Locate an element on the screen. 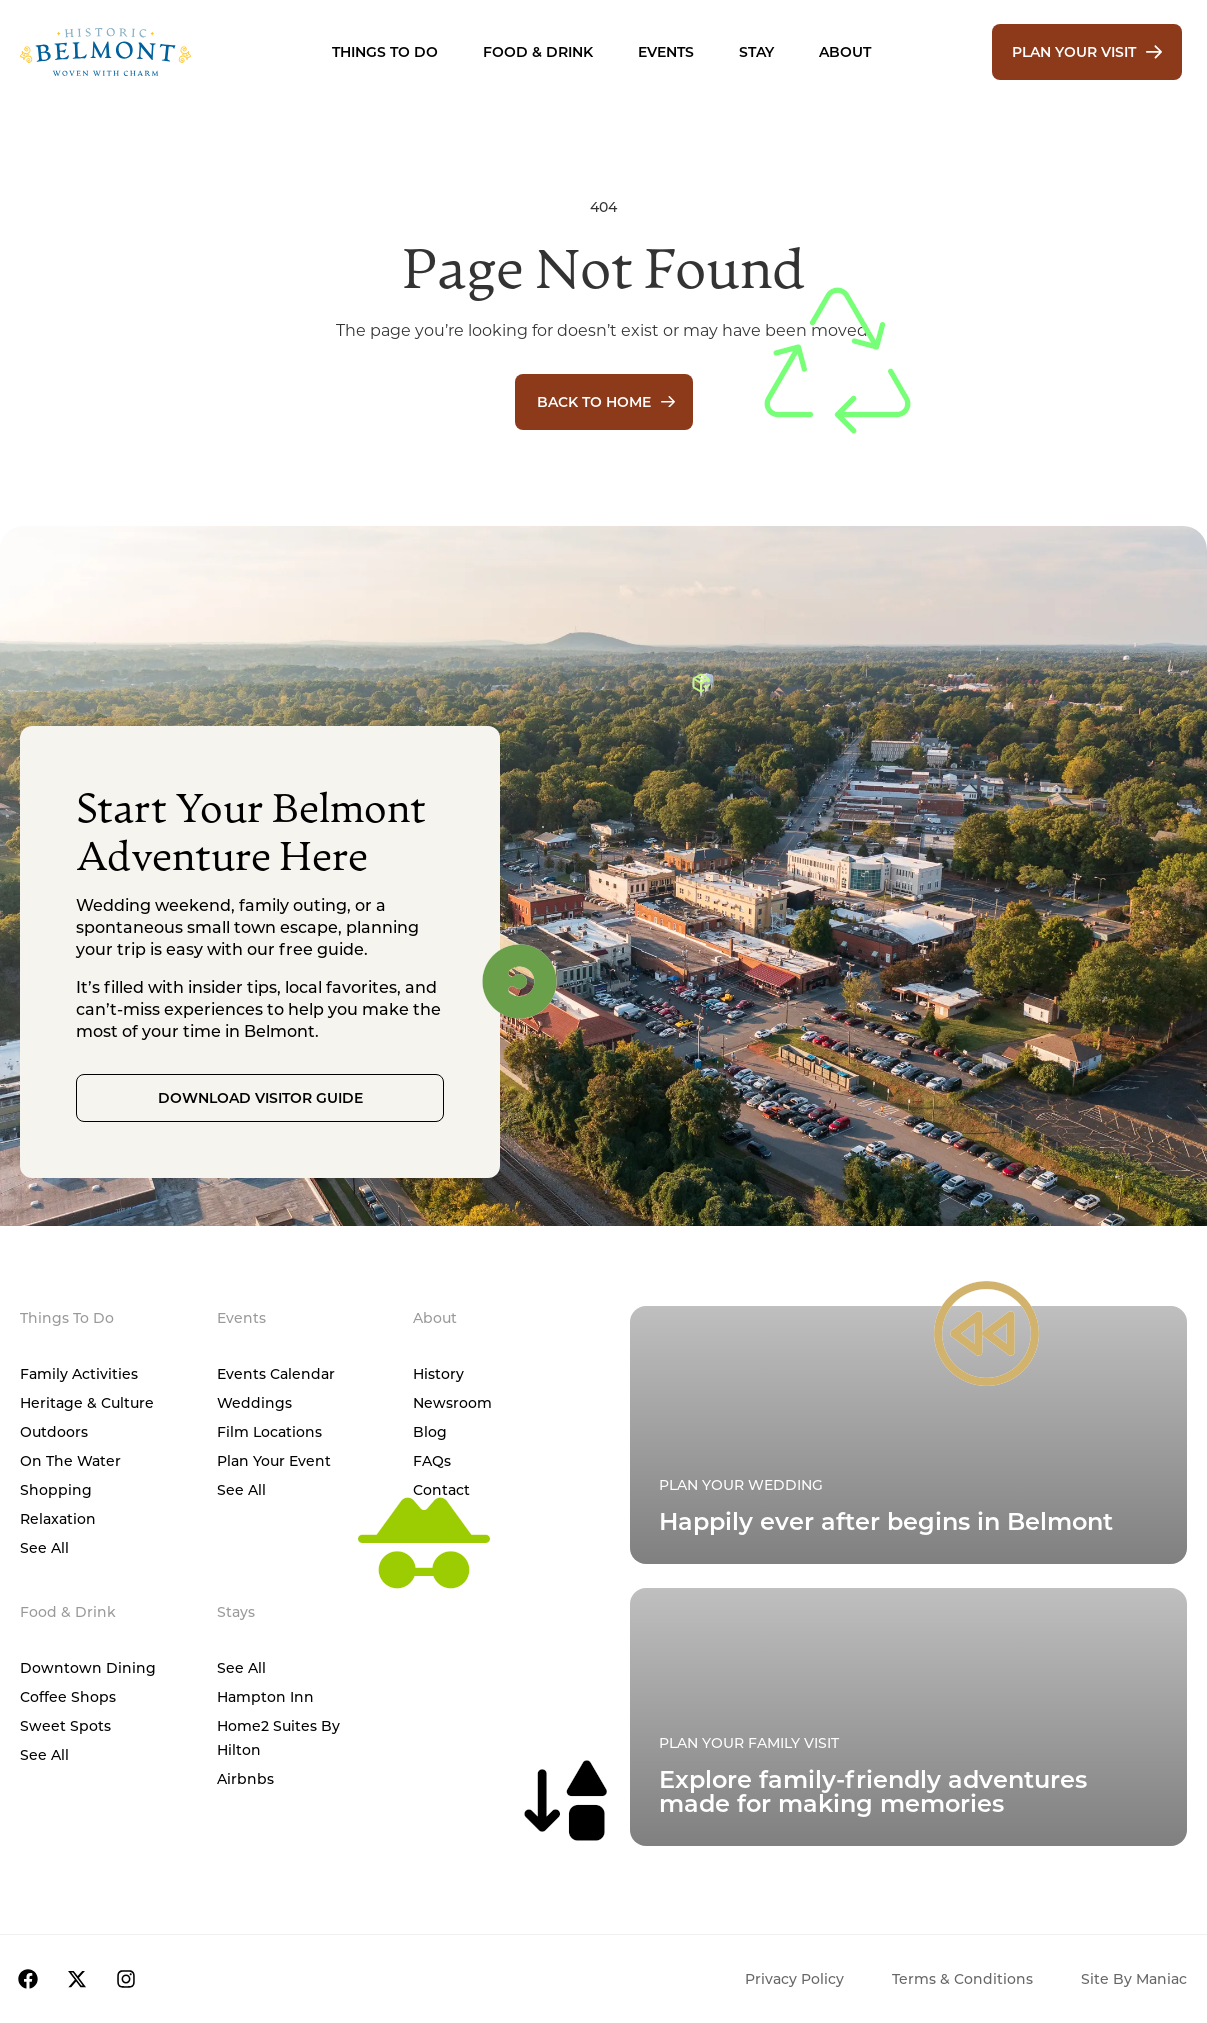 The height and width of the screenshot is (2023, 1207). enable incognito or private browsing mode is located at coordinates (424, 1543).